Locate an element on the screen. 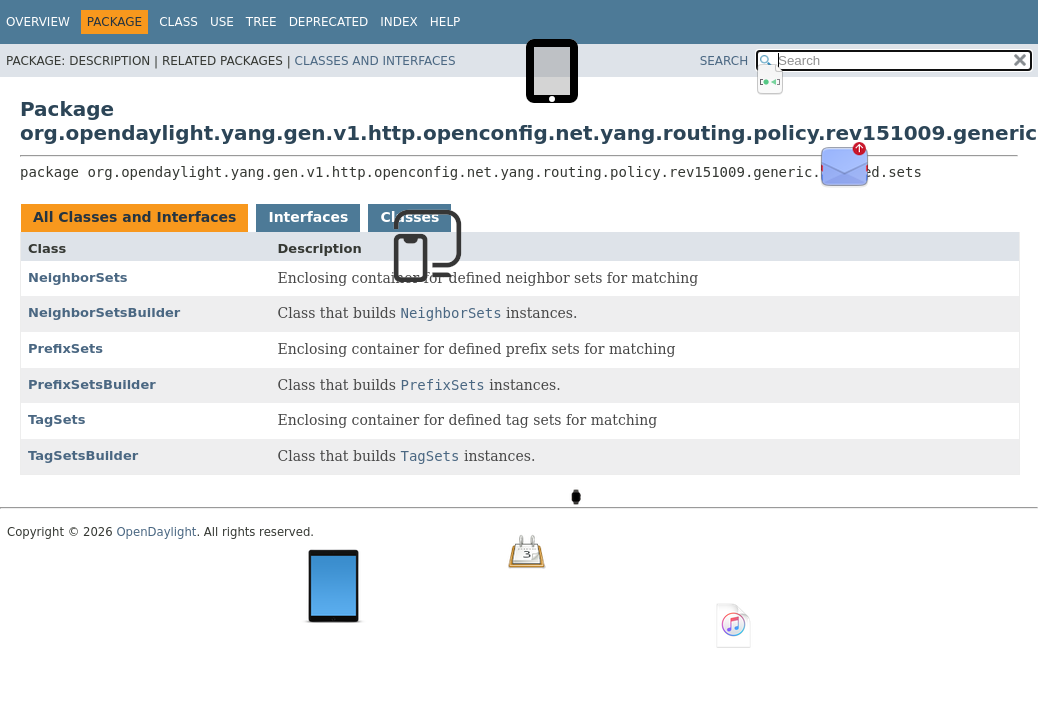 The width and height of the screenshot is (1038, 720). open an iTunes-related file or document is located at coordinates (733, 626).